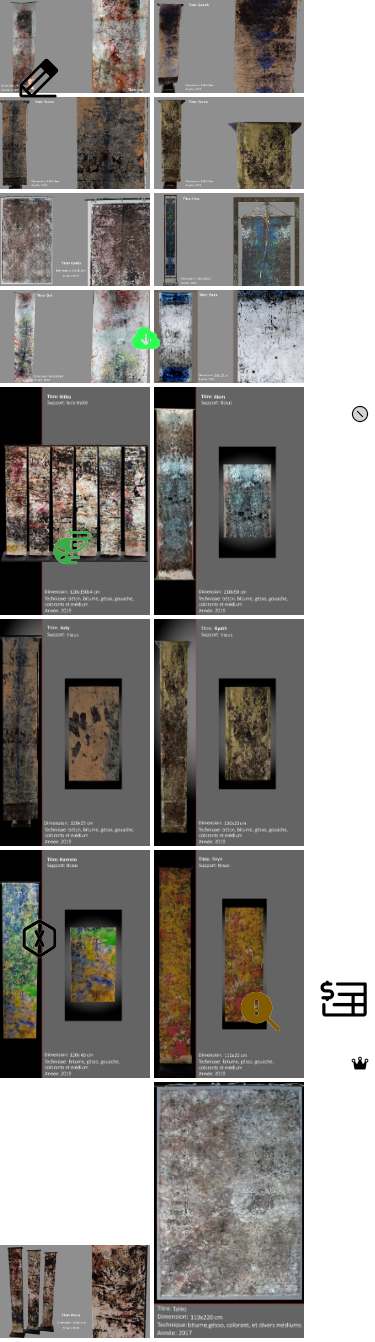 The width and height of the screenshot is (375, 1342). I want to click on download from cloud storage, so click(146, 338).